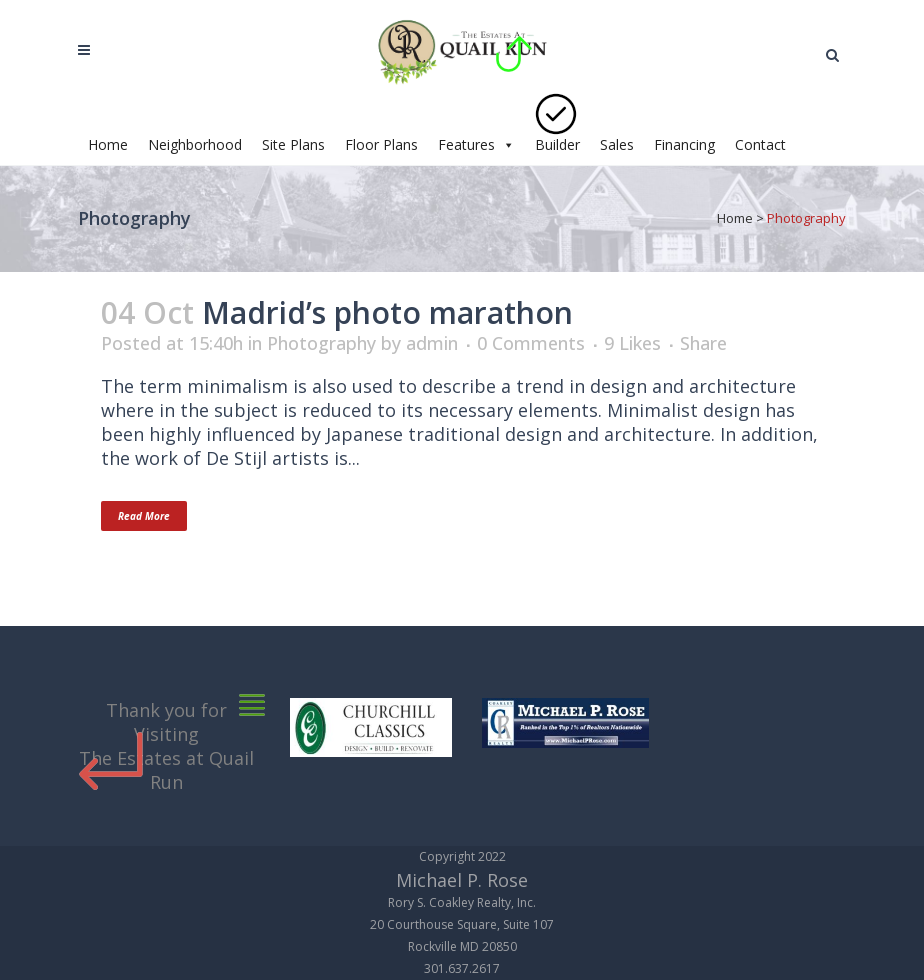 This screenshot has height=980, width=924. What do you see at coordinates (111, 761) in the screenshot?
I see `return or go back to previous item` at bounding box center [111, 761].